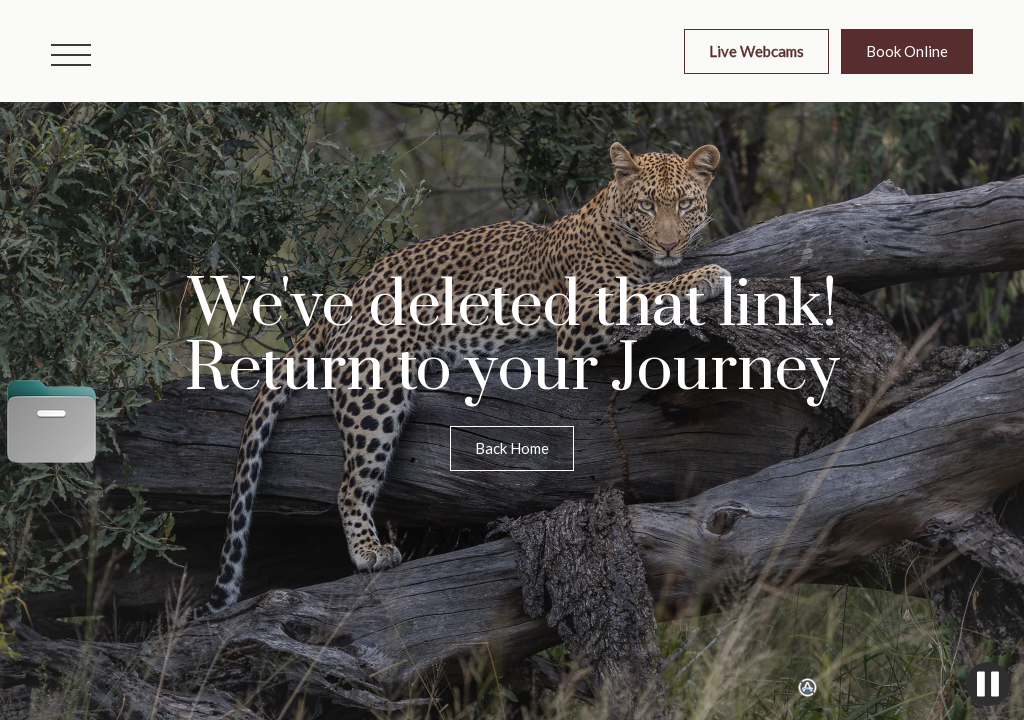 This screenshot has height=720, width=1024. I want to click on open the file manager application, so click(51, 421).